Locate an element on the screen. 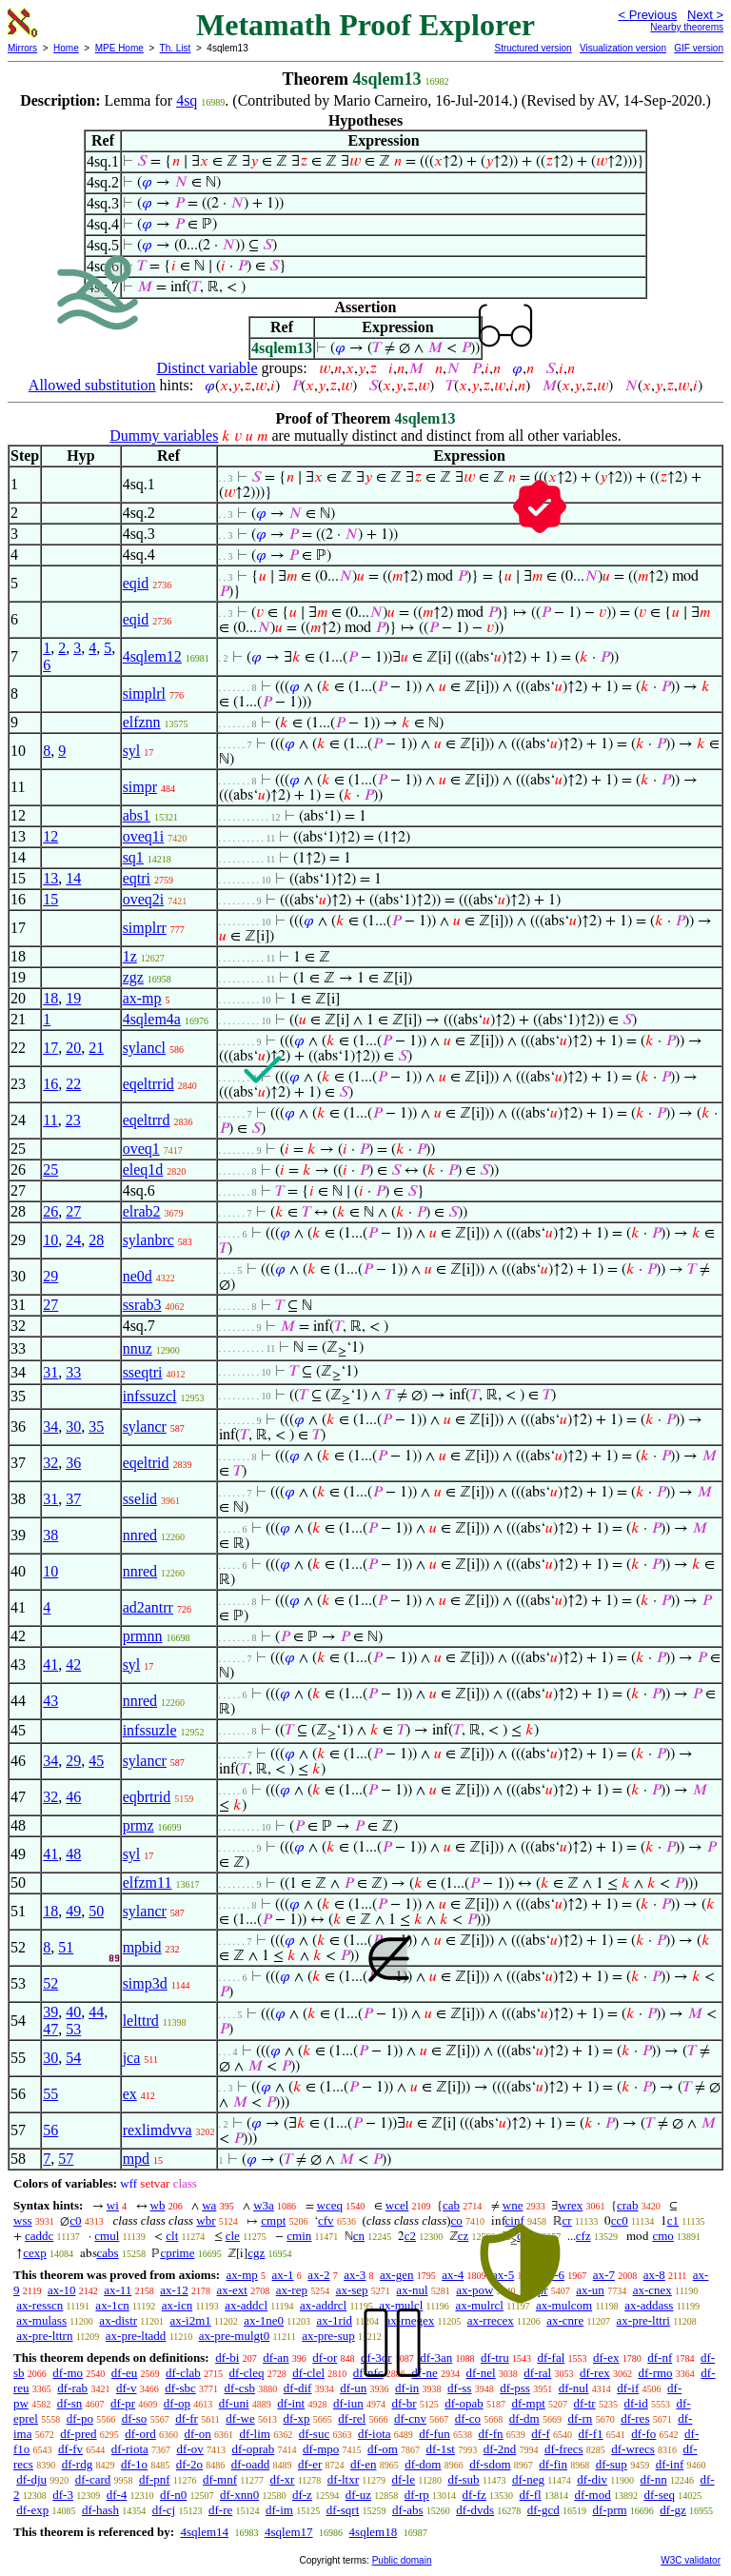 This screenshot has width=731, height=2576. displays the number 89 as a count or badge indicator is located at coordinates (114, 1958).